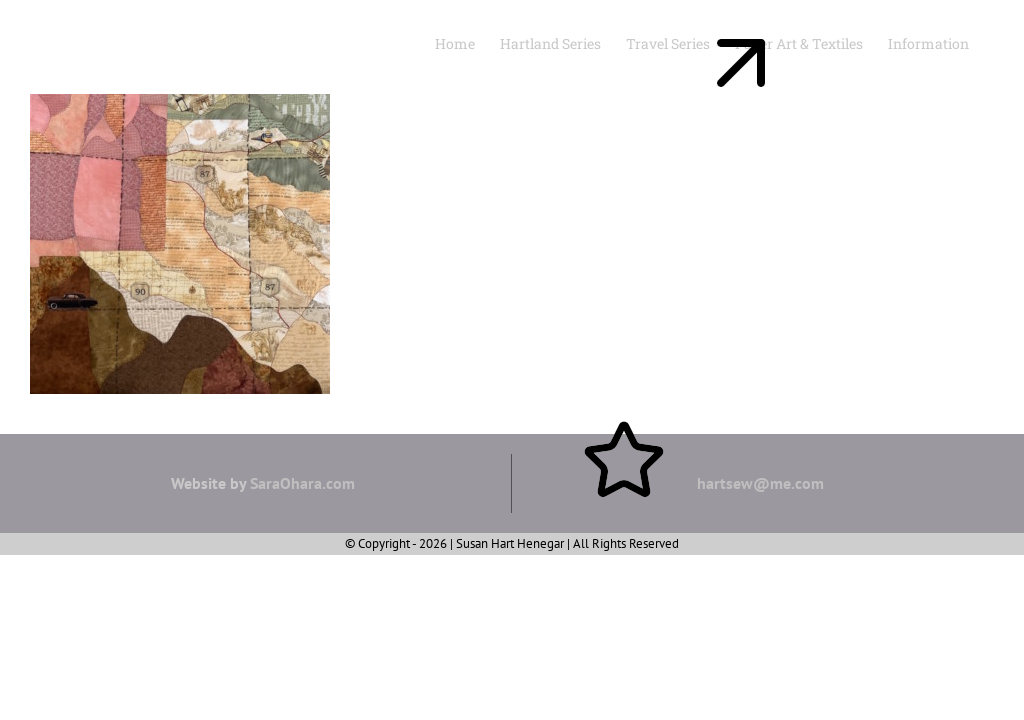 The image size is (1024, 720). Describe the element at coordinates (741, 63) in the screenshot. I see `open link in new tab or window` at that location.